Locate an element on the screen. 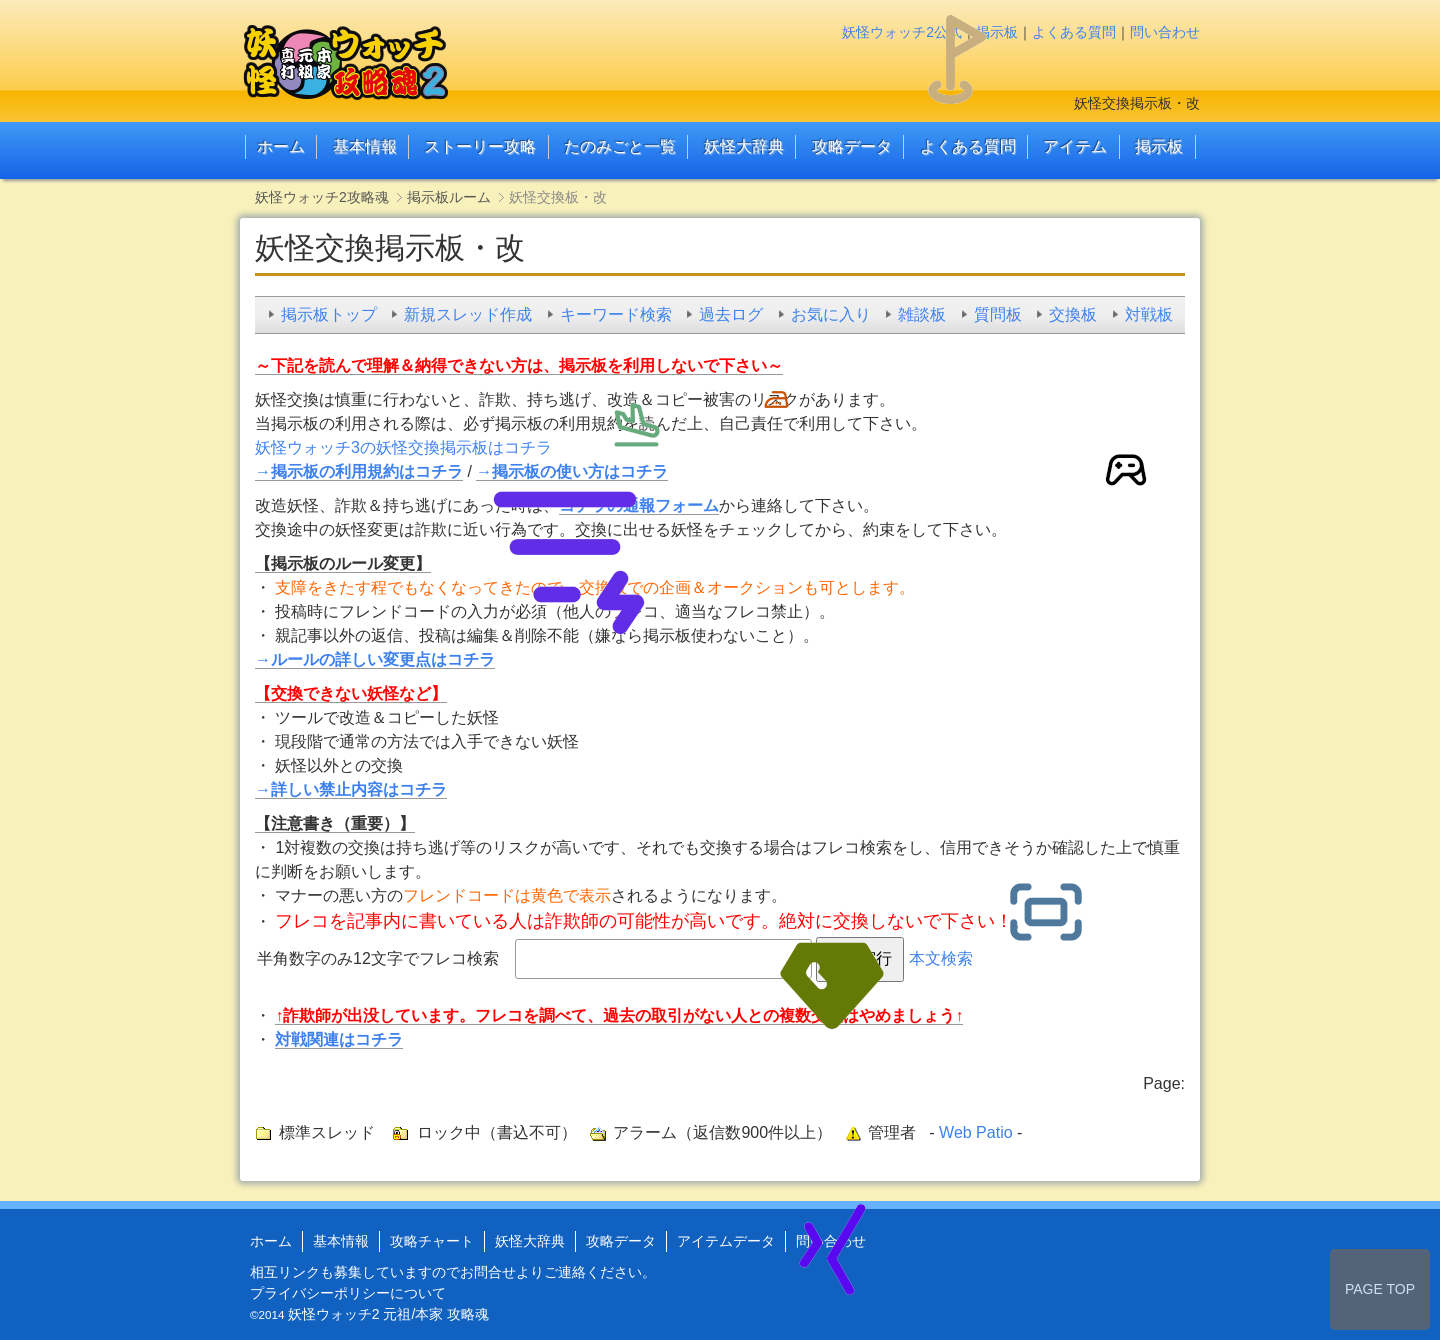 The height and width of the screenshot is (1340, 1440). indicates premium or pro membership status is located at coordinates (832, 984).